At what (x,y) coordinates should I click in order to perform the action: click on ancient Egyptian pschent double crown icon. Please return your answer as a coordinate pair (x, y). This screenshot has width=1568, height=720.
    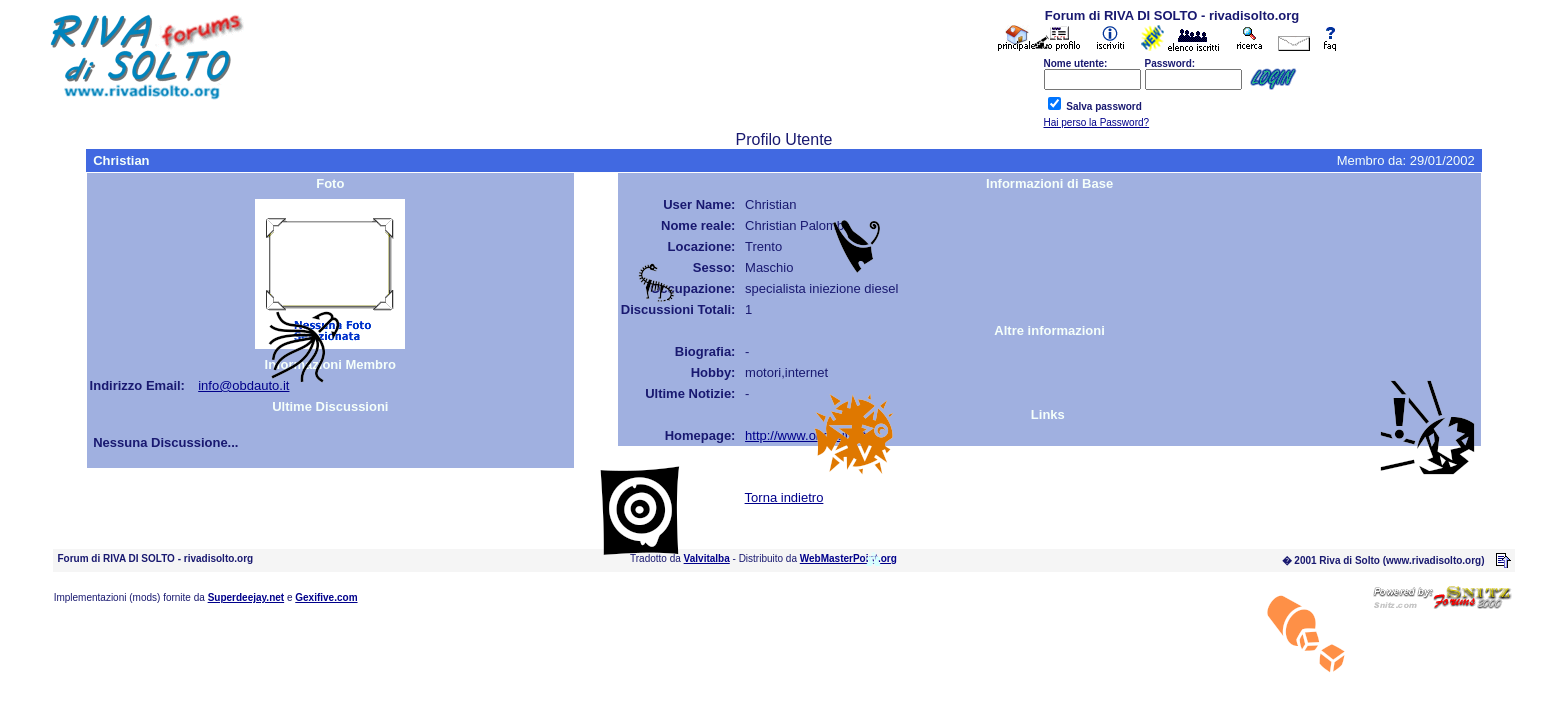
    Looking at the image, I should click on (856, 246).